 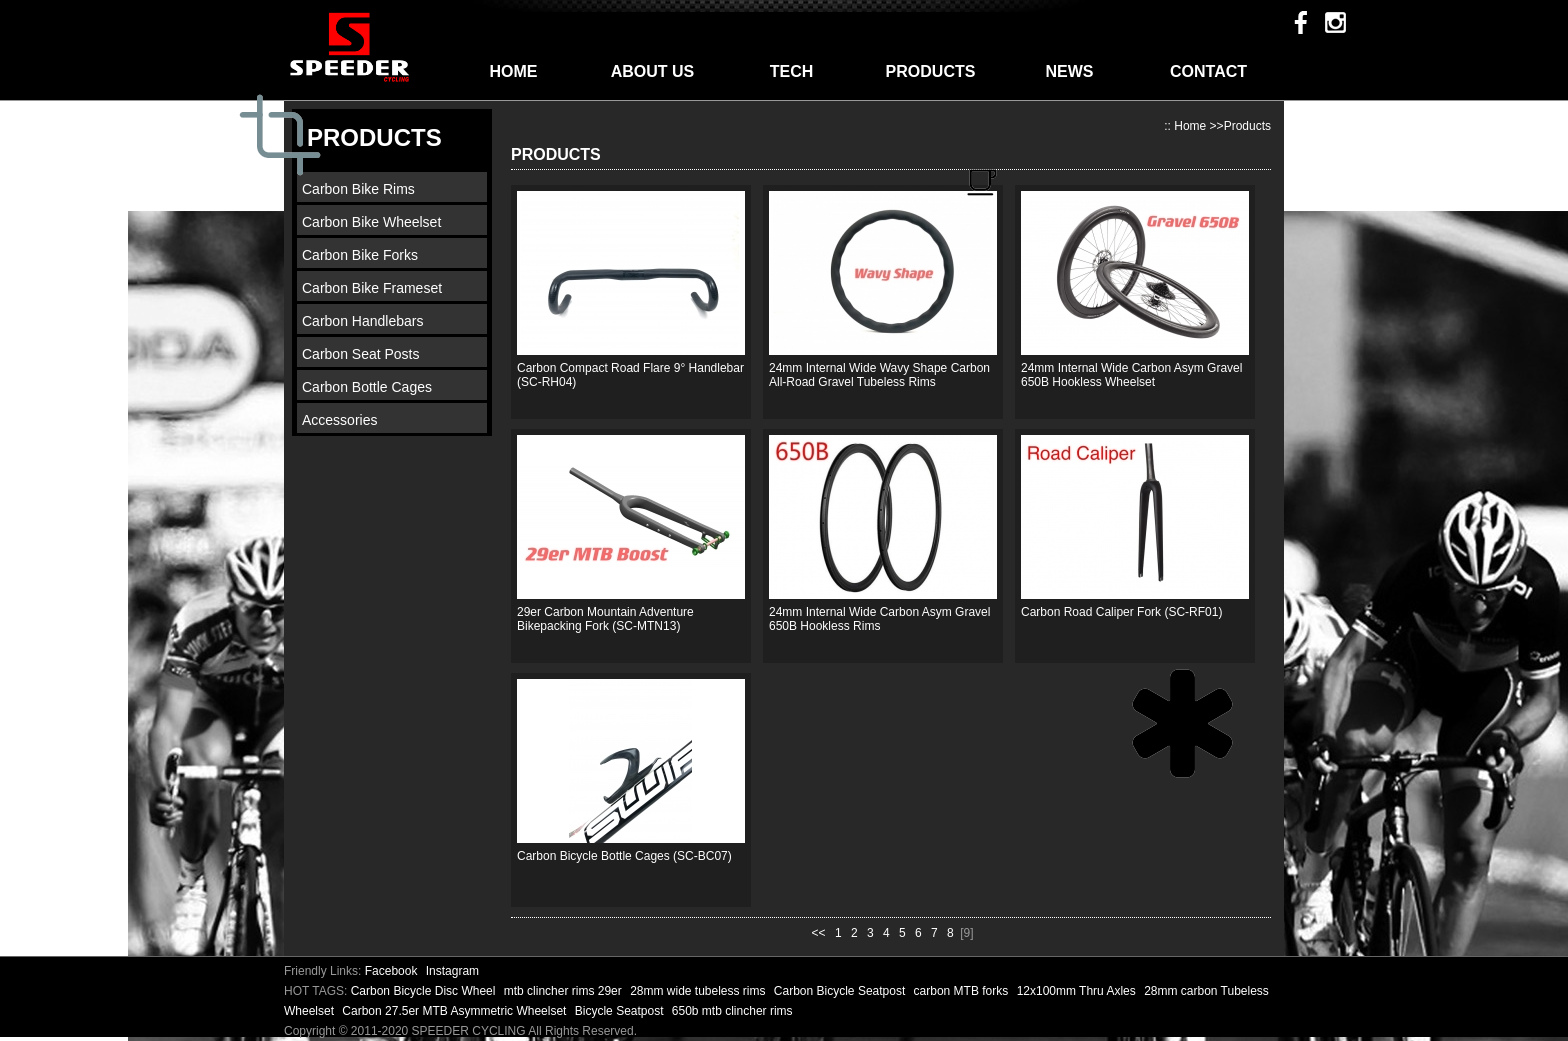 I want to click on access medical or health-related features, so click(x=1182, y=723).